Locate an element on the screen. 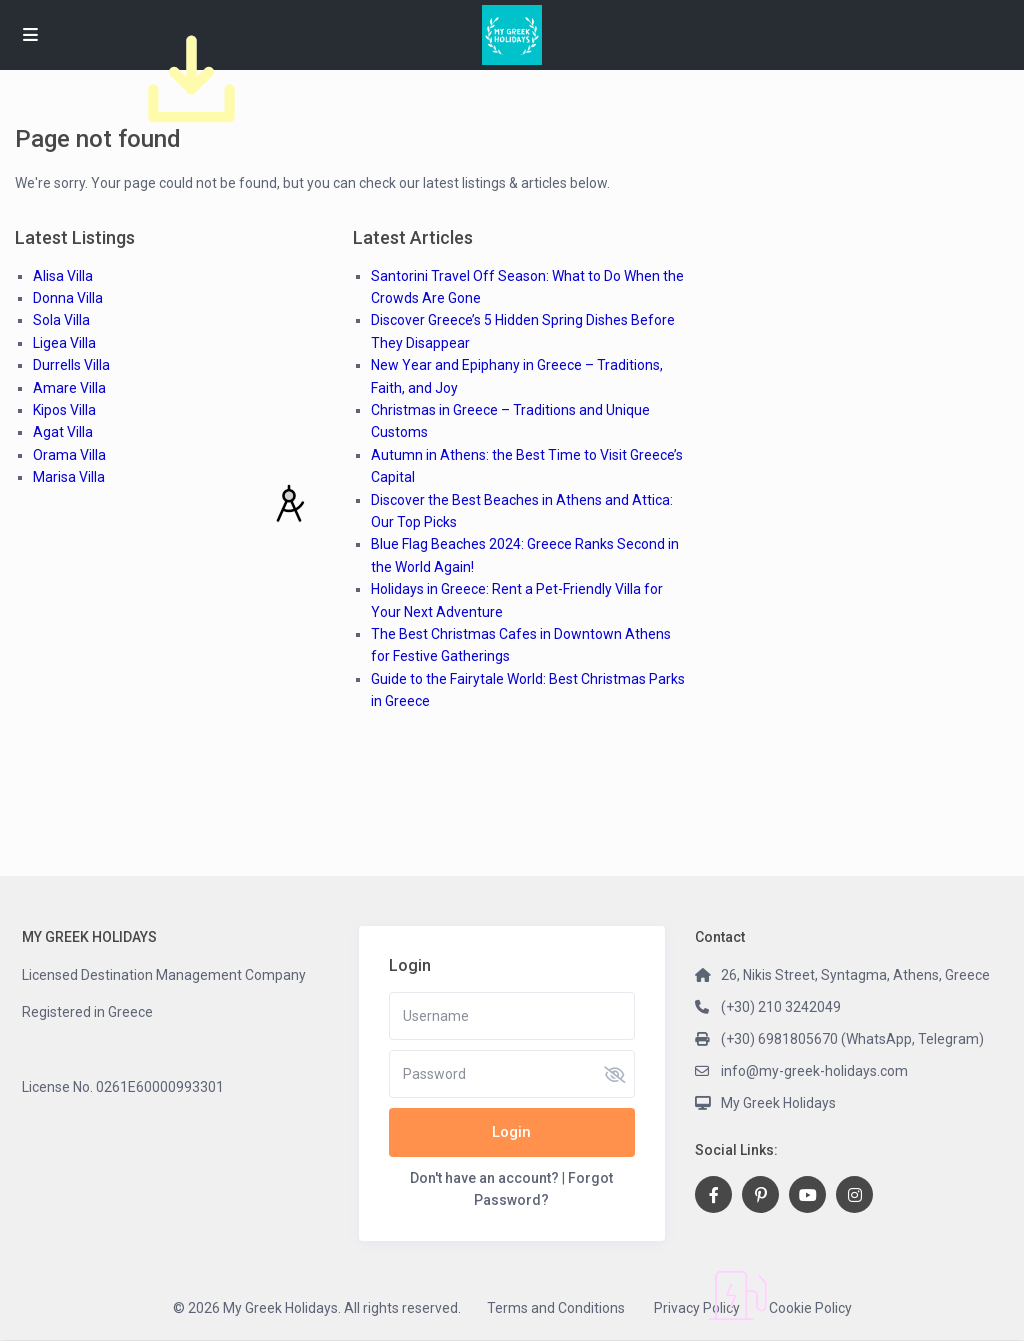 Image resolution: width=1024 pixels, height=1341 pixels. access drawing or measurement tools is located at coordinates (289, 504).